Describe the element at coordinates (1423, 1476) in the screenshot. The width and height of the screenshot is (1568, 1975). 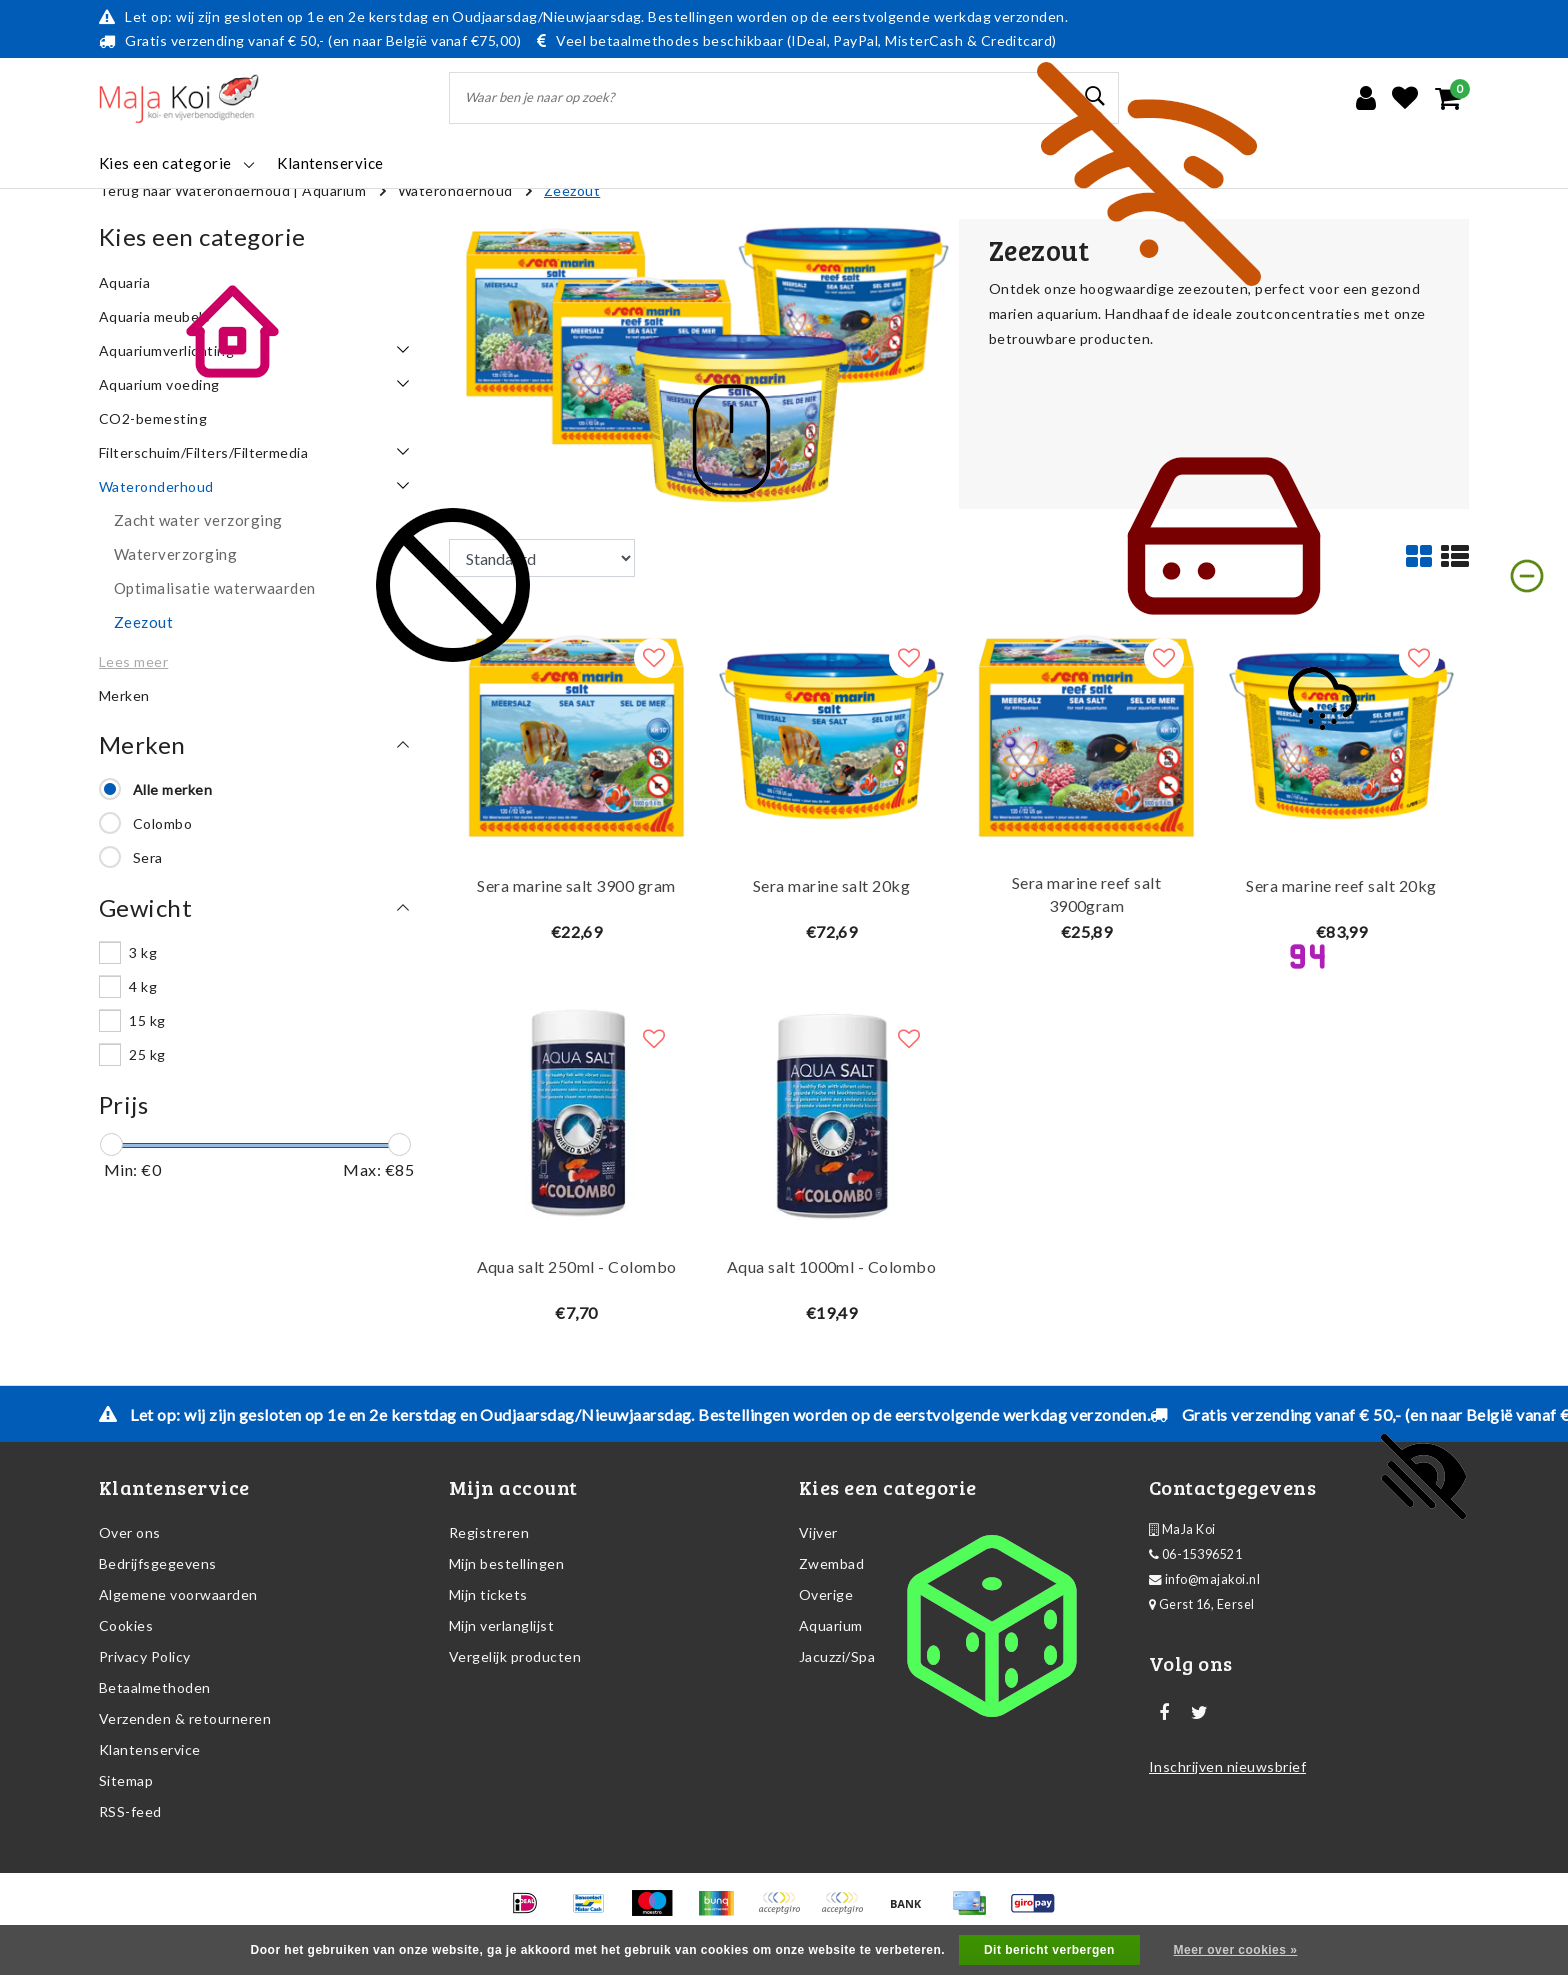
I see `indicates low vision or visual impairment accessibility mode` at that location.